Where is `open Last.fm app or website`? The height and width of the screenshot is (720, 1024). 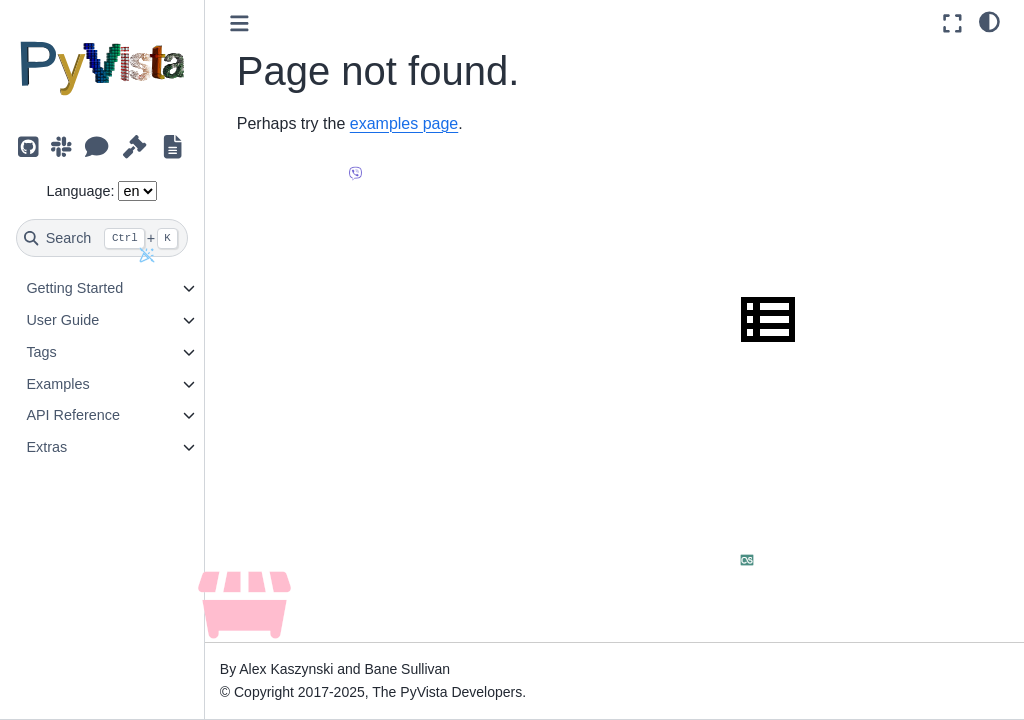
open Last.fm app or website is located at coordinates (747, 560).